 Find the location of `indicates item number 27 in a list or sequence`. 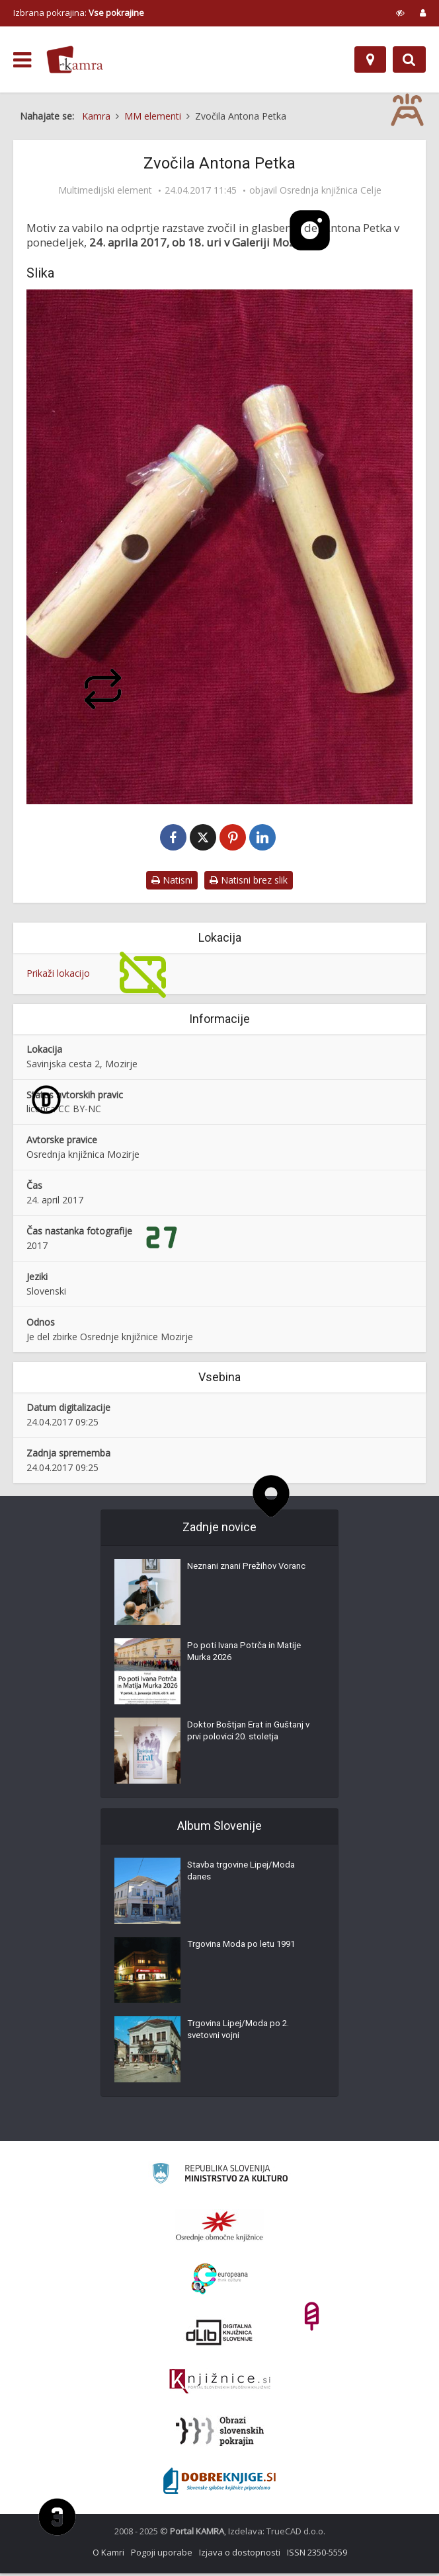

indicates item number 27 in a list or sequence is located at coordinates (161, 1237).